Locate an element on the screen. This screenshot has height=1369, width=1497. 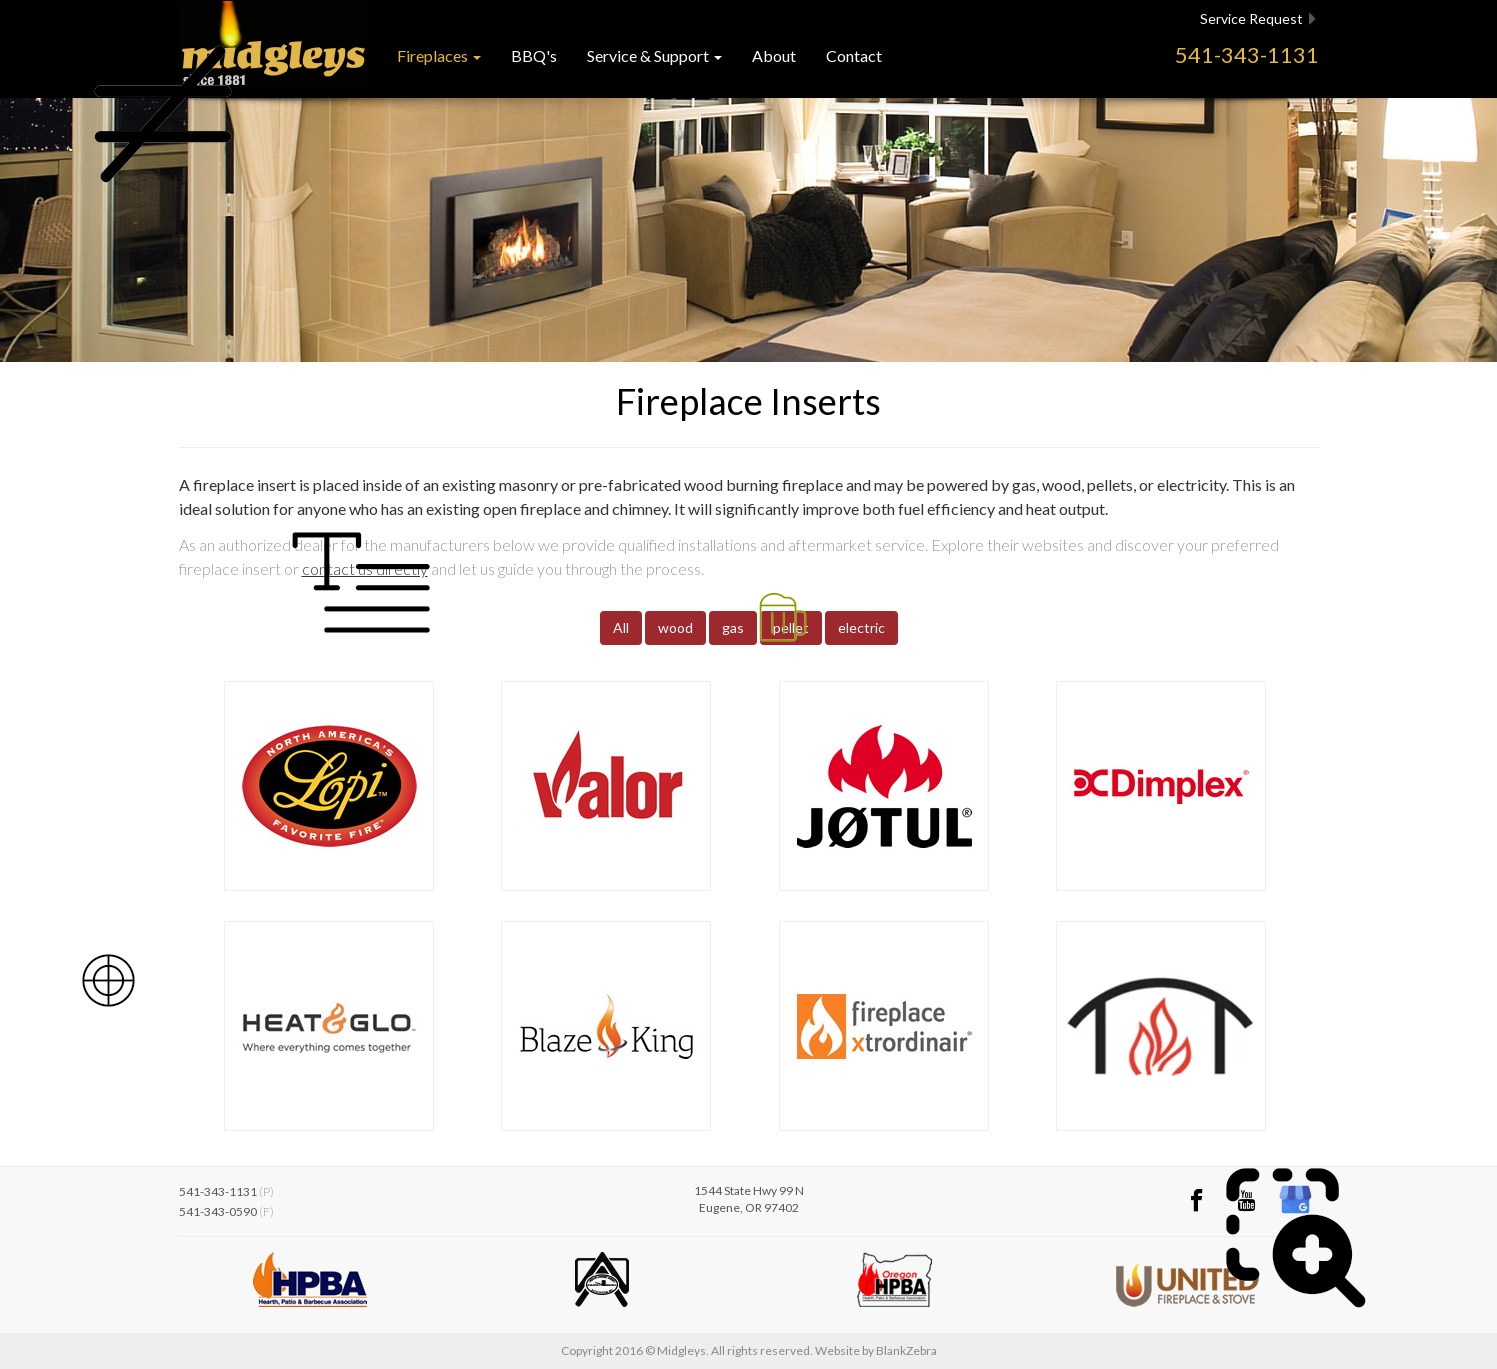
view polar chart or radar graph data is located at coordinates (108, 980).